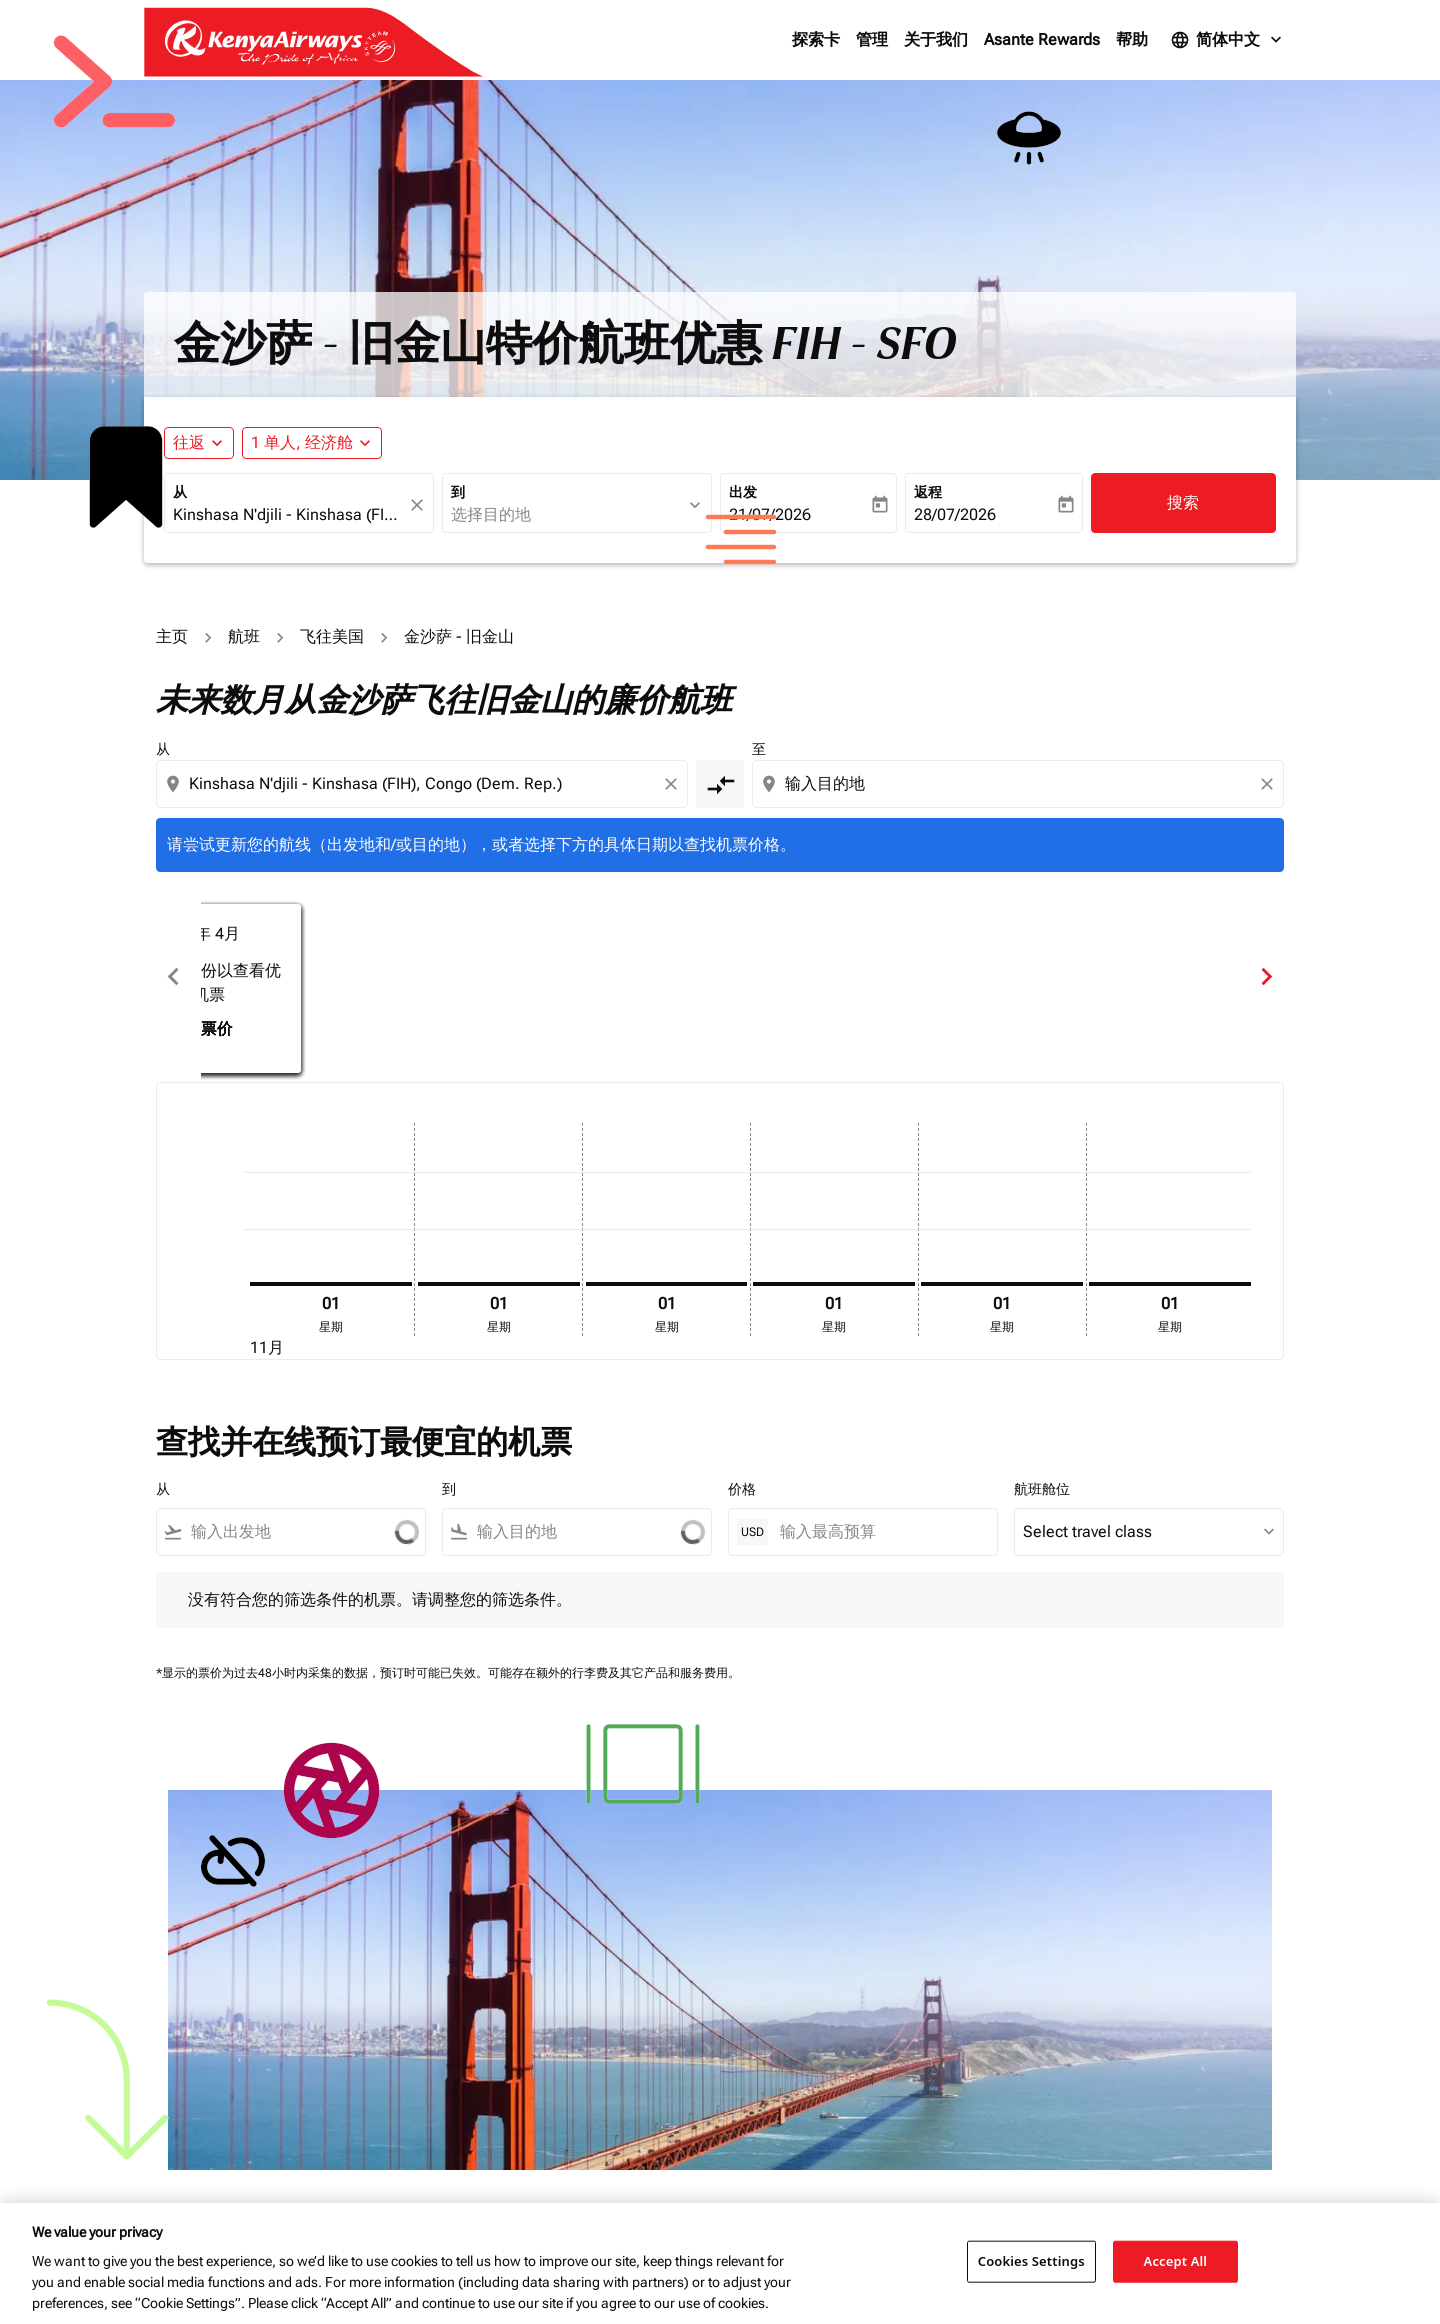  I want to click on open the command line terminal, so click(114, 81).